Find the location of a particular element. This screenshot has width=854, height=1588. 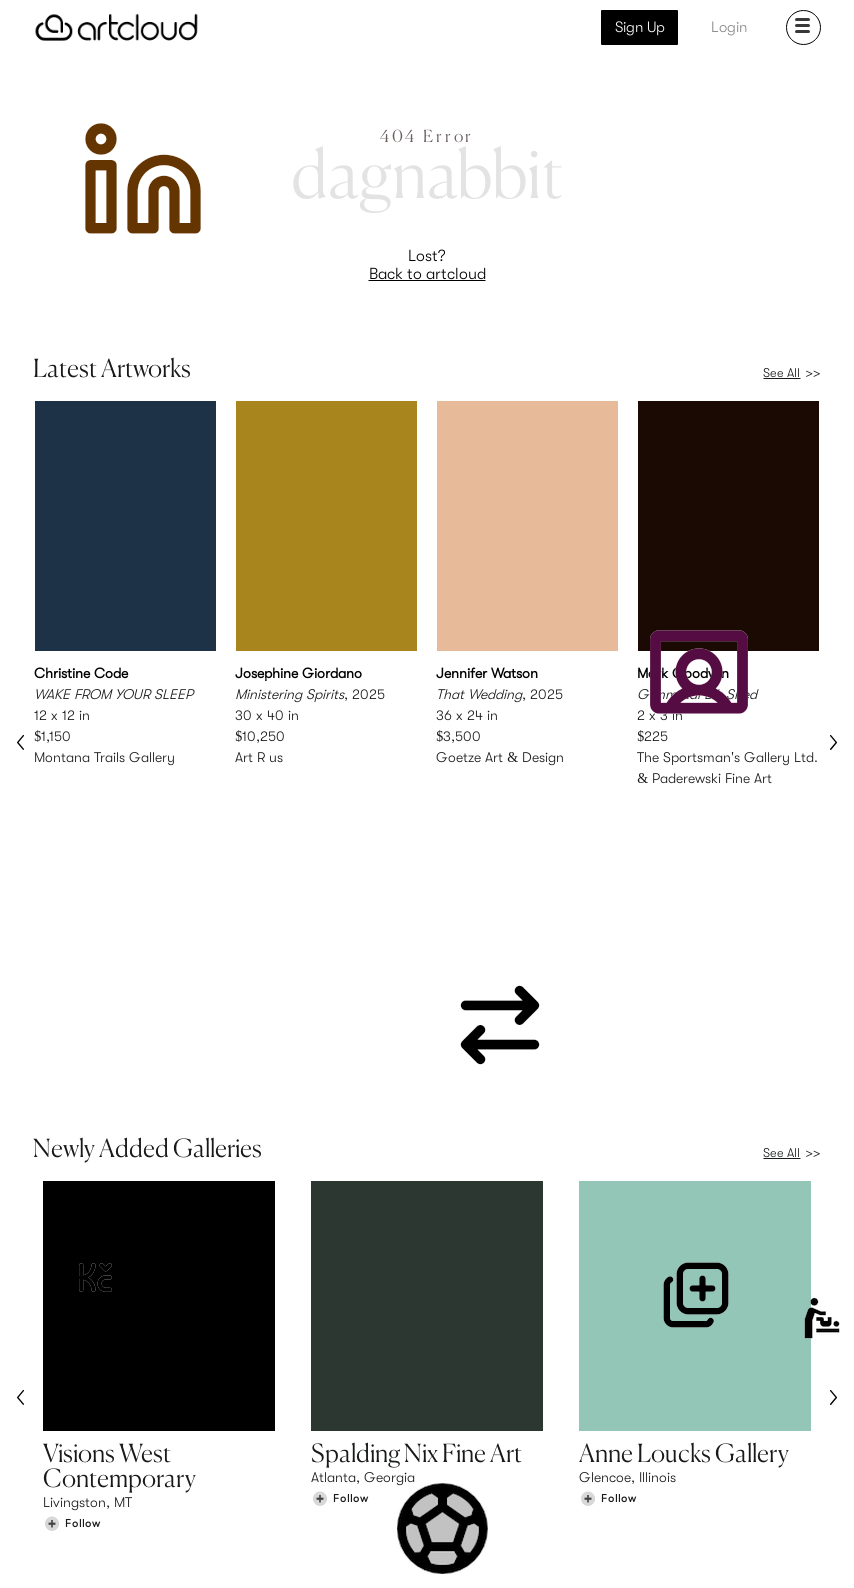

swap or exchange items is located at coordinates (500, 1025).